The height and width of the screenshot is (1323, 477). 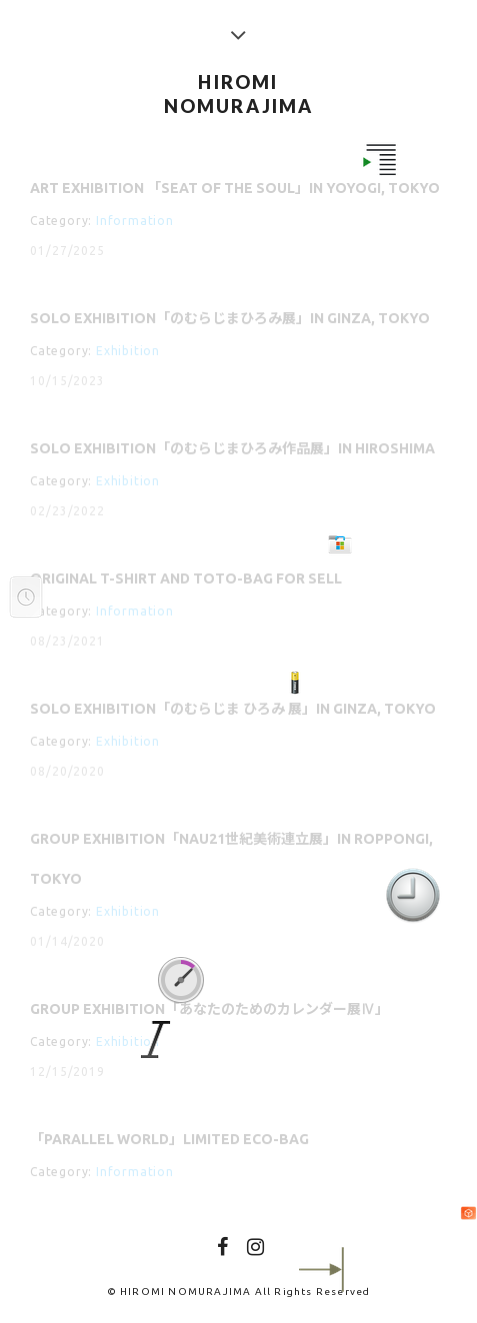 I want to click on image is currently loading, so click(x=26, y=597).